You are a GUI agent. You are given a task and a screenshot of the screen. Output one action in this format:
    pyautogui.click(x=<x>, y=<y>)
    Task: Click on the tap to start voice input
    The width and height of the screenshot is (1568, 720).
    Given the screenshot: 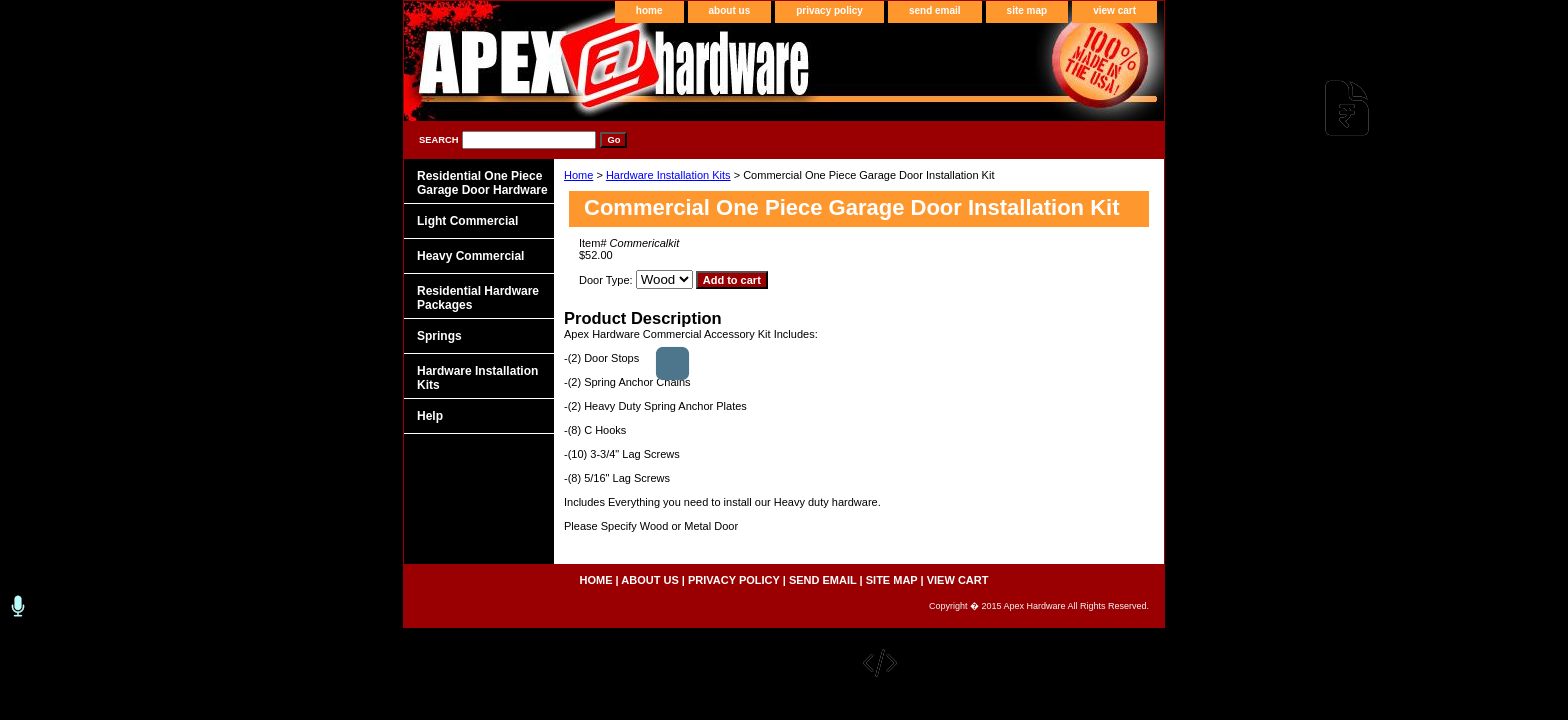 What is the action you would take?
    pyautogui.click(x=18, y=606)
    